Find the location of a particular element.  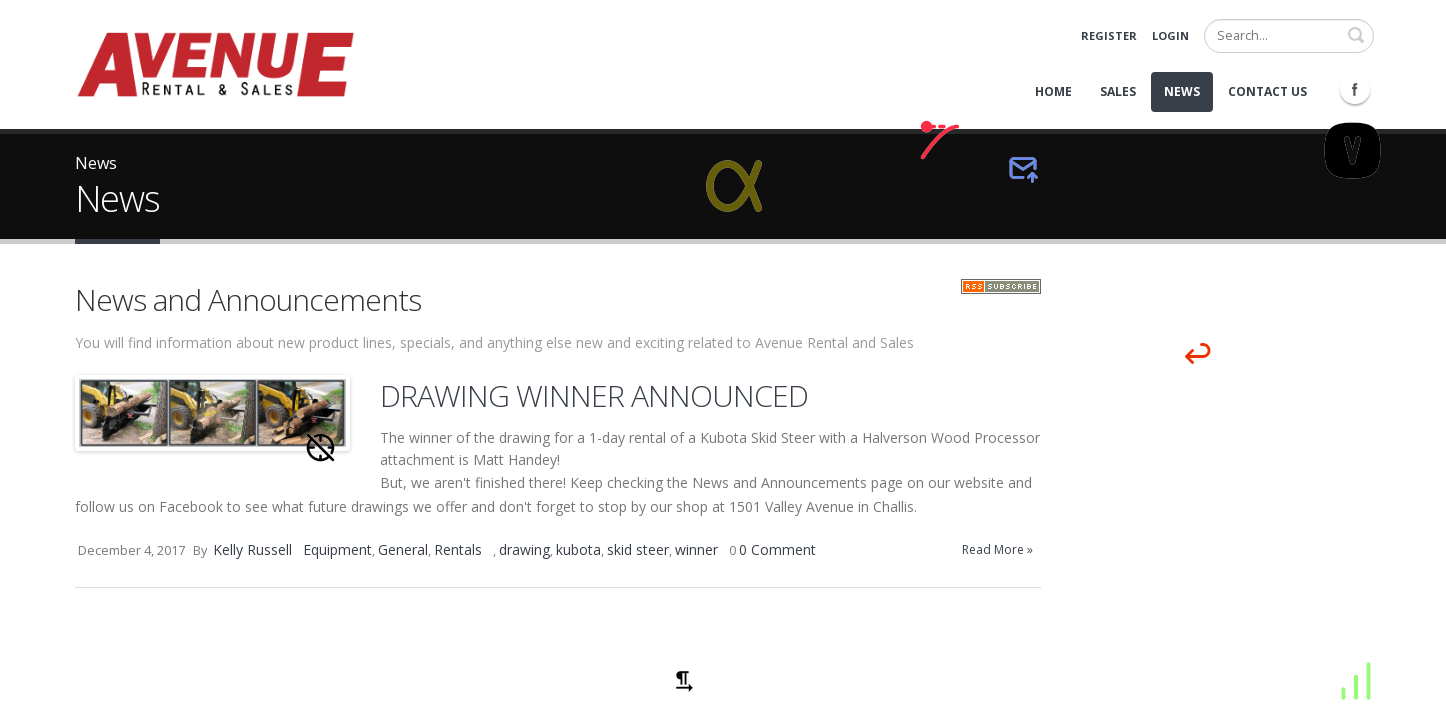

indicates alpha version or early release software is located at coordinates (736, 186).